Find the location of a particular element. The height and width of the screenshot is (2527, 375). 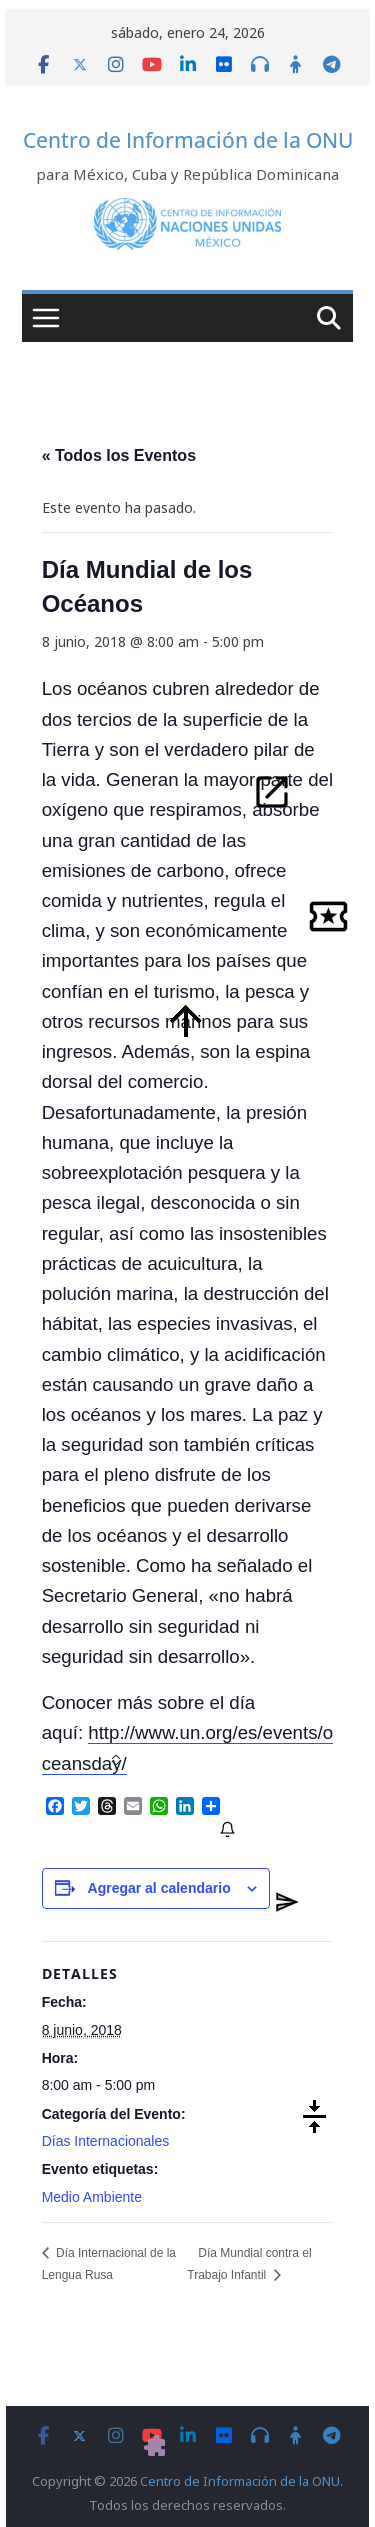

manage plugins or extensions is located at coordinates (154, 2445).